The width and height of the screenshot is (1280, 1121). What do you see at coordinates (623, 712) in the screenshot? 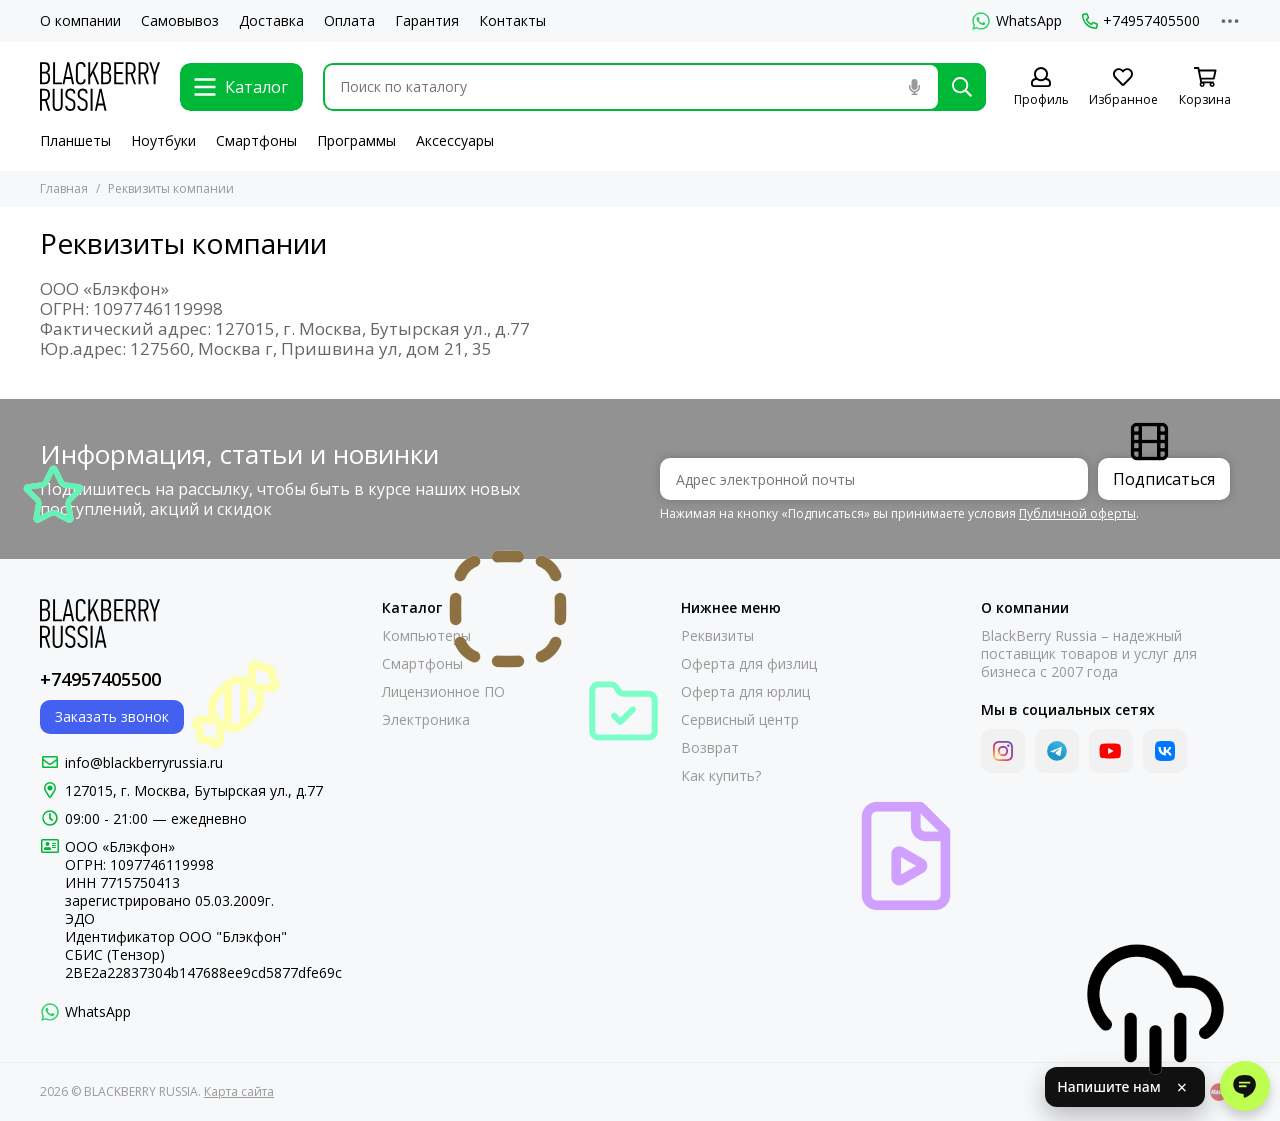
I see `folder successfully verified or validated` at bounding box center [623, 712].